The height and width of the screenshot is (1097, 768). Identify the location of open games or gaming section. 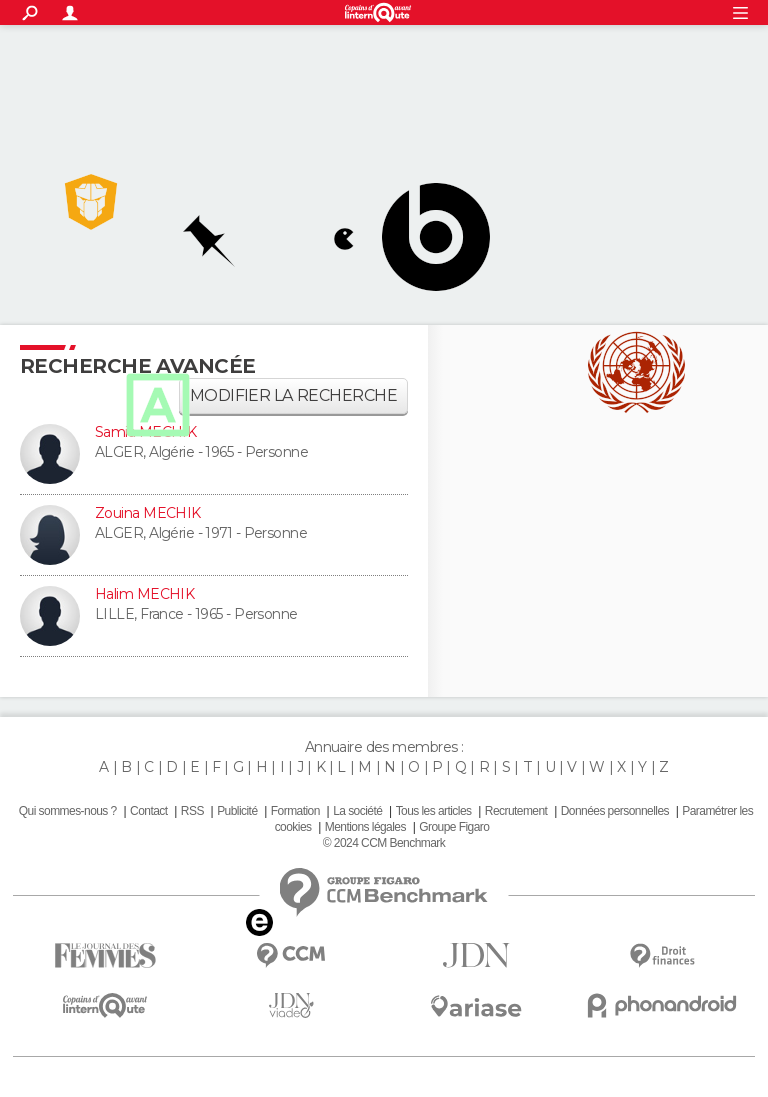
(345, 239).